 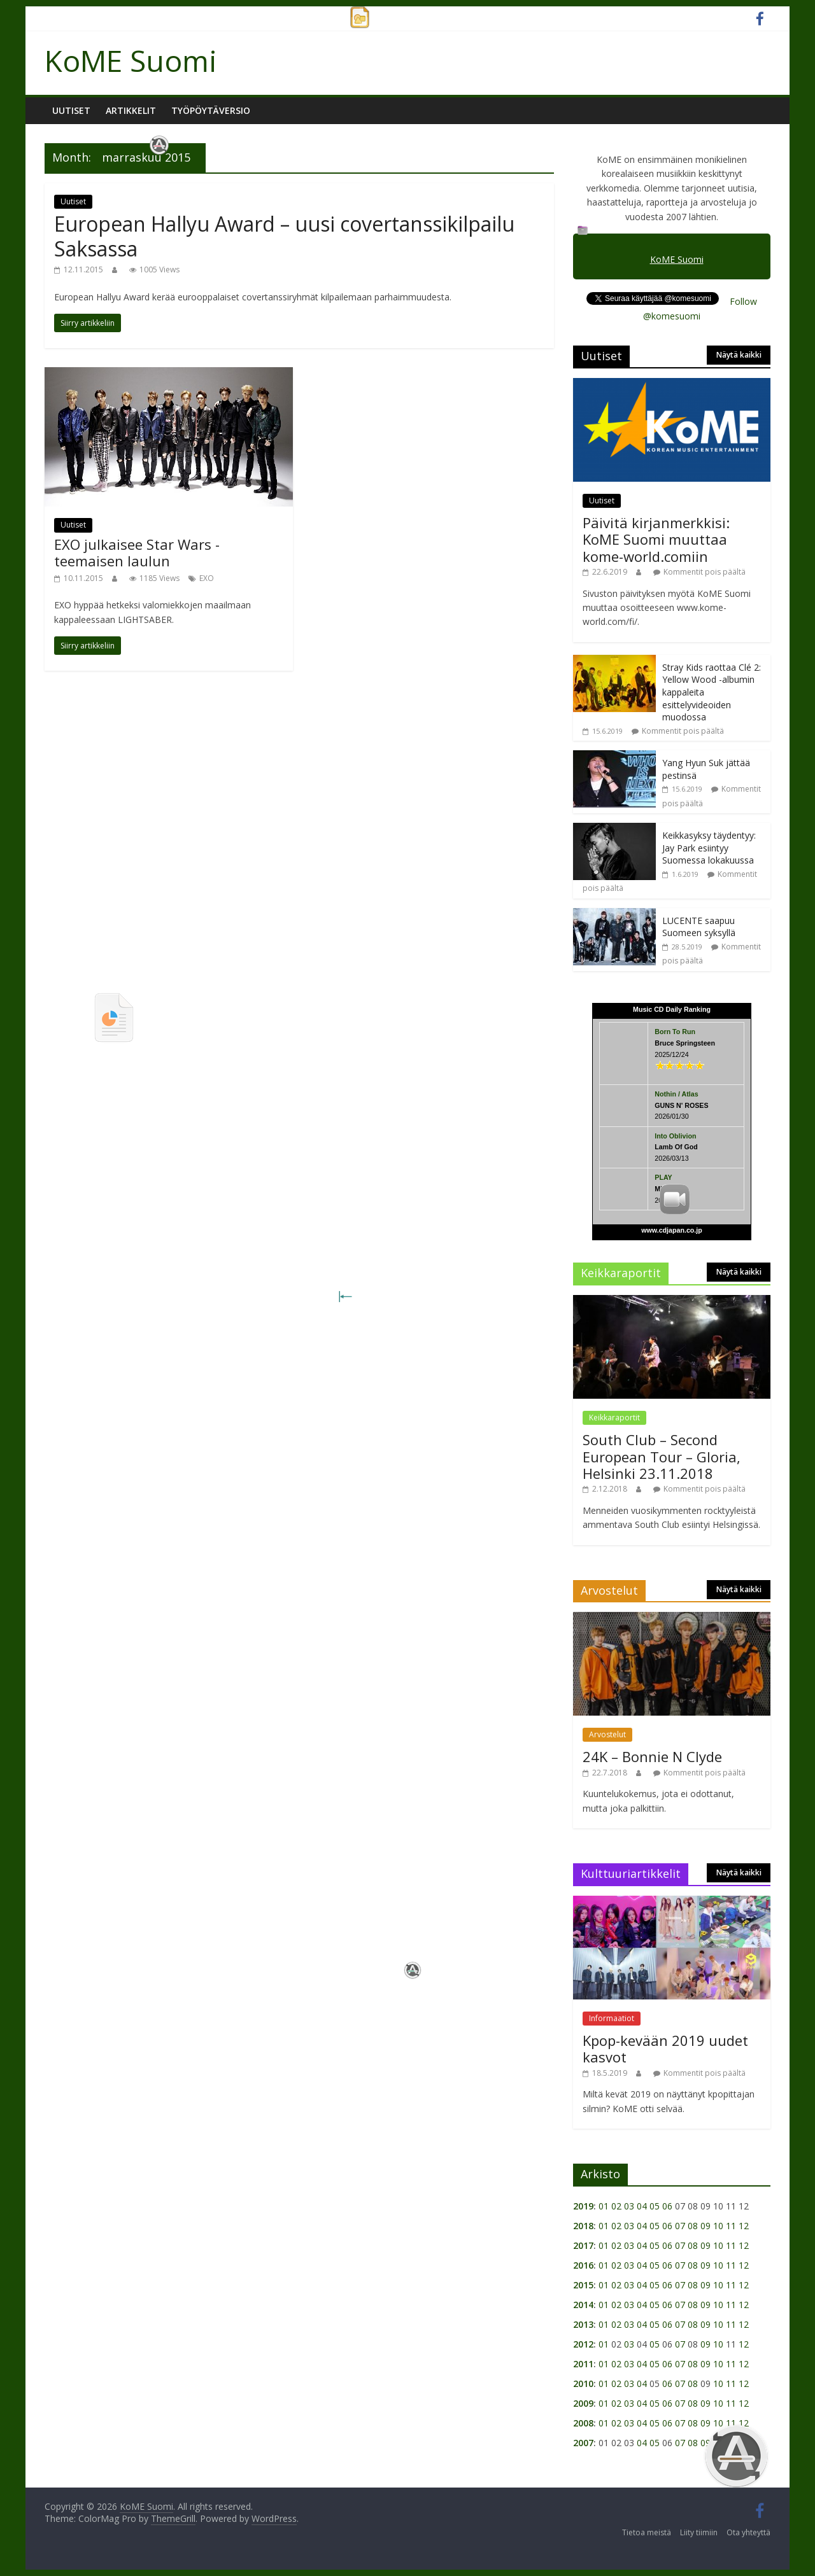 What do you see at coordinates (674, 1199) in the screenshot?
I see `open FaceTime to start a video call` at bounding box center [674, 1199].